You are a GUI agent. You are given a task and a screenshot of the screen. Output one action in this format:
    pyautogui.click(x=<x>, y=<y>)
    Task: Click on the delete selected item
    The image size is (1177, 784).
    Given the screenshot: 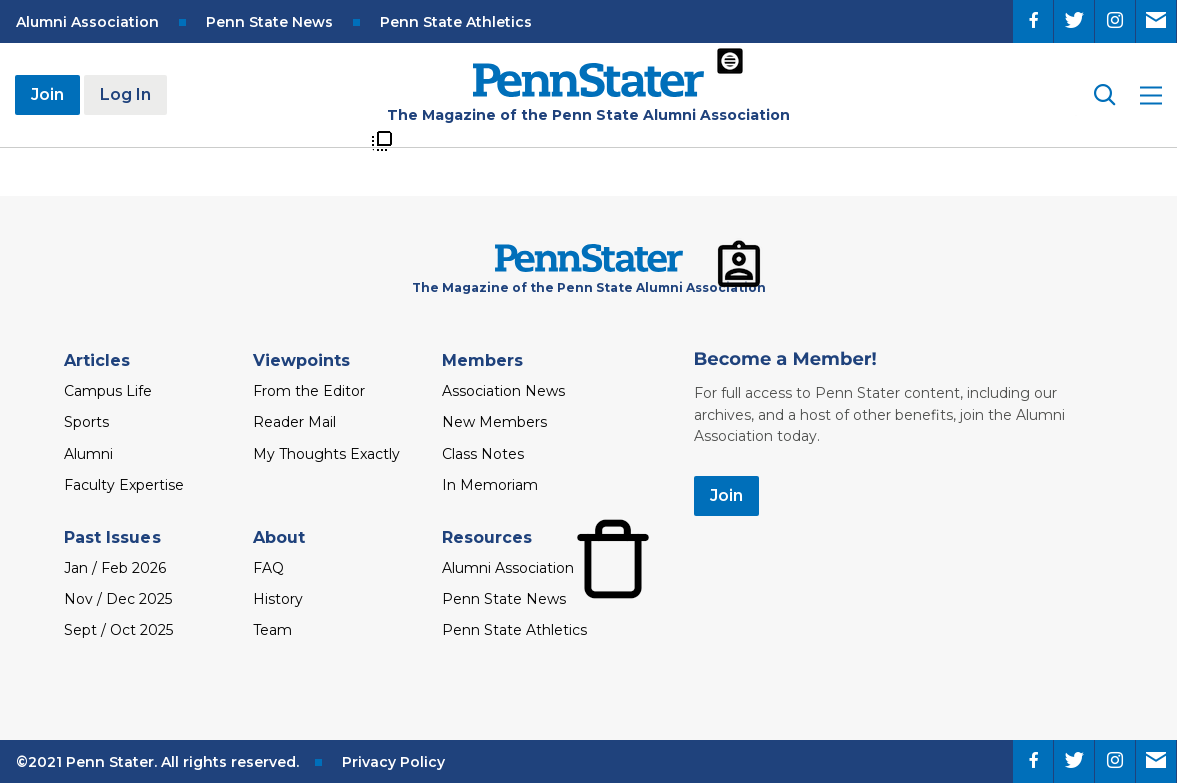 What is the action you would take?
    pyautogui.click(x=613, y=559)
    